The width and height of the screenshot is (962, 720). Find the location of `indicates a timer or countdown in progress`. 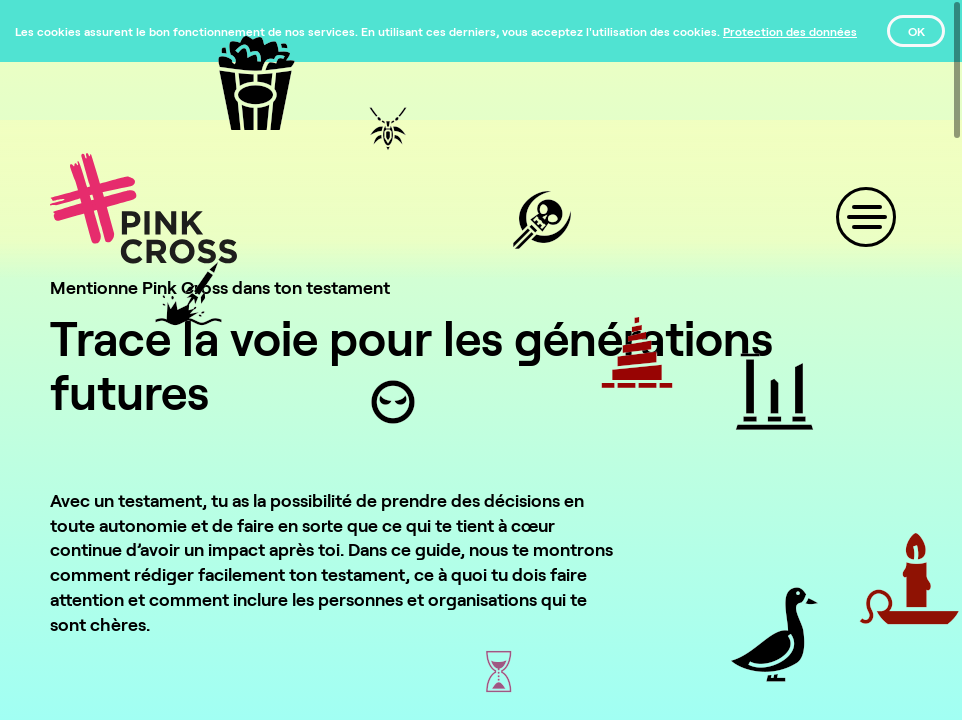

indicates a timer or countdown in progress is located at coordinates (498, 671).